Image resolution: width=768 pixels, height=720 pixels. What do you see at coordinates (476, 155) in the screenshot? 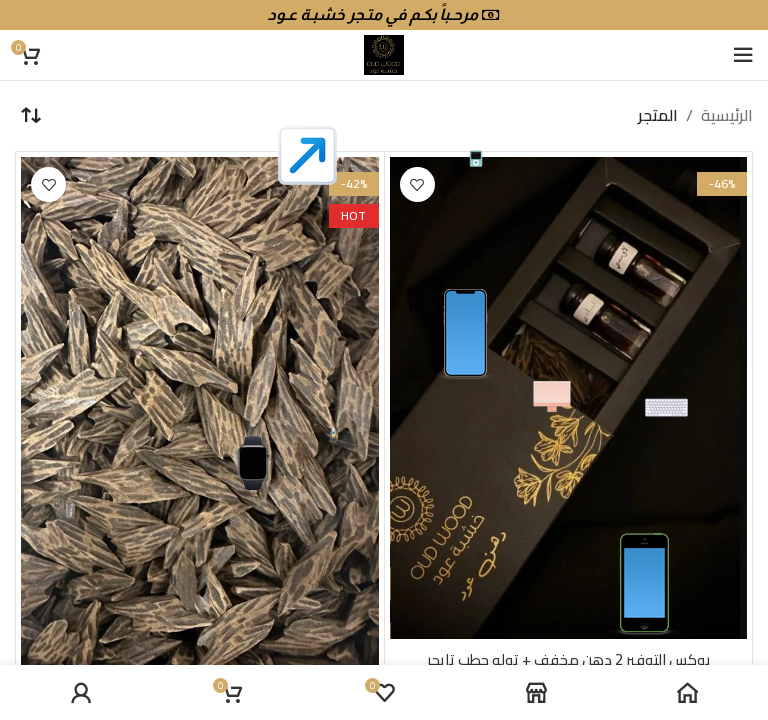
I see `iPod nano device connected` at bounding box center [476, 155].